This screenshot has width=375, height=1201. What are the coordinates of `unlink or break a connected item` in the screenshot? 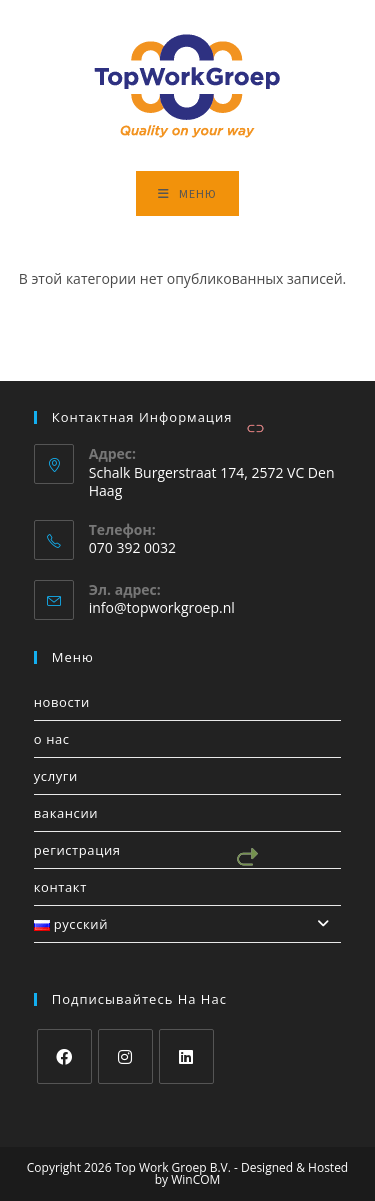 It's located at (255, 428).